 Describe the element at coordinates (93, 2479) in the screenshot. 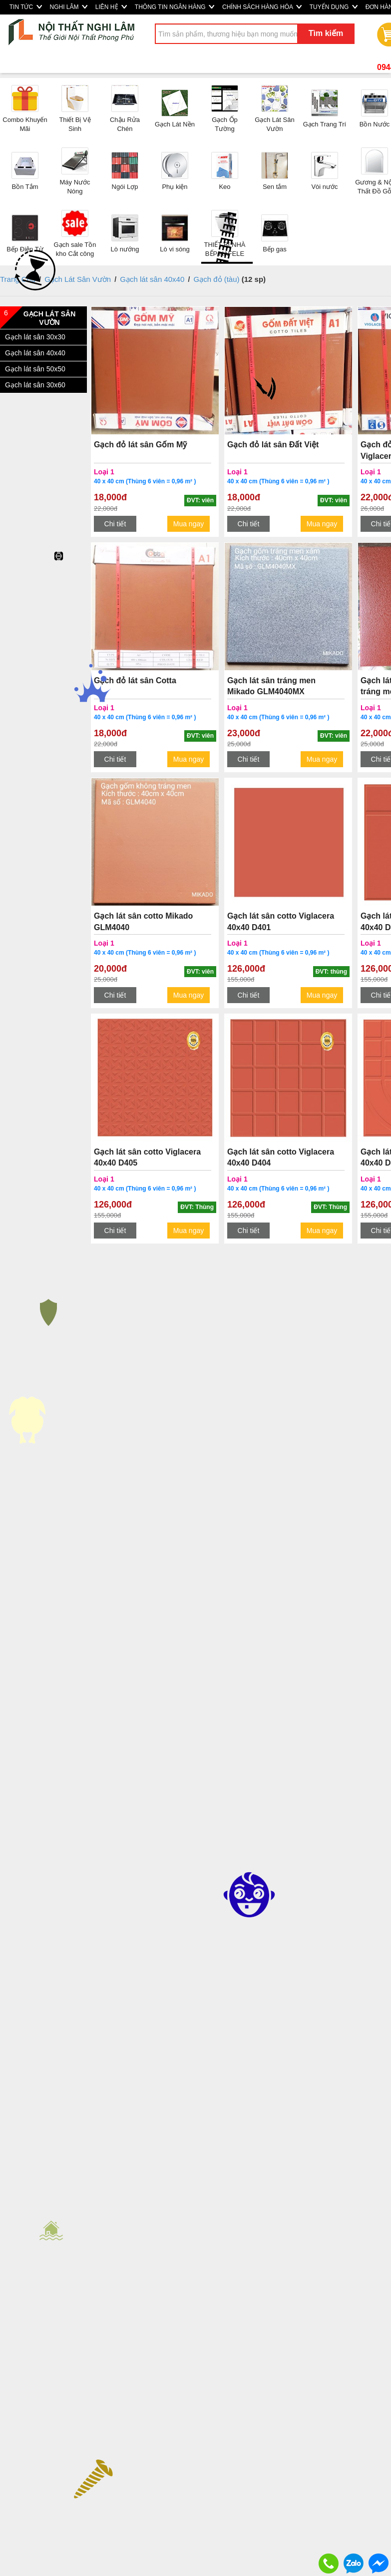

I see `hardware or tools category` at that location.